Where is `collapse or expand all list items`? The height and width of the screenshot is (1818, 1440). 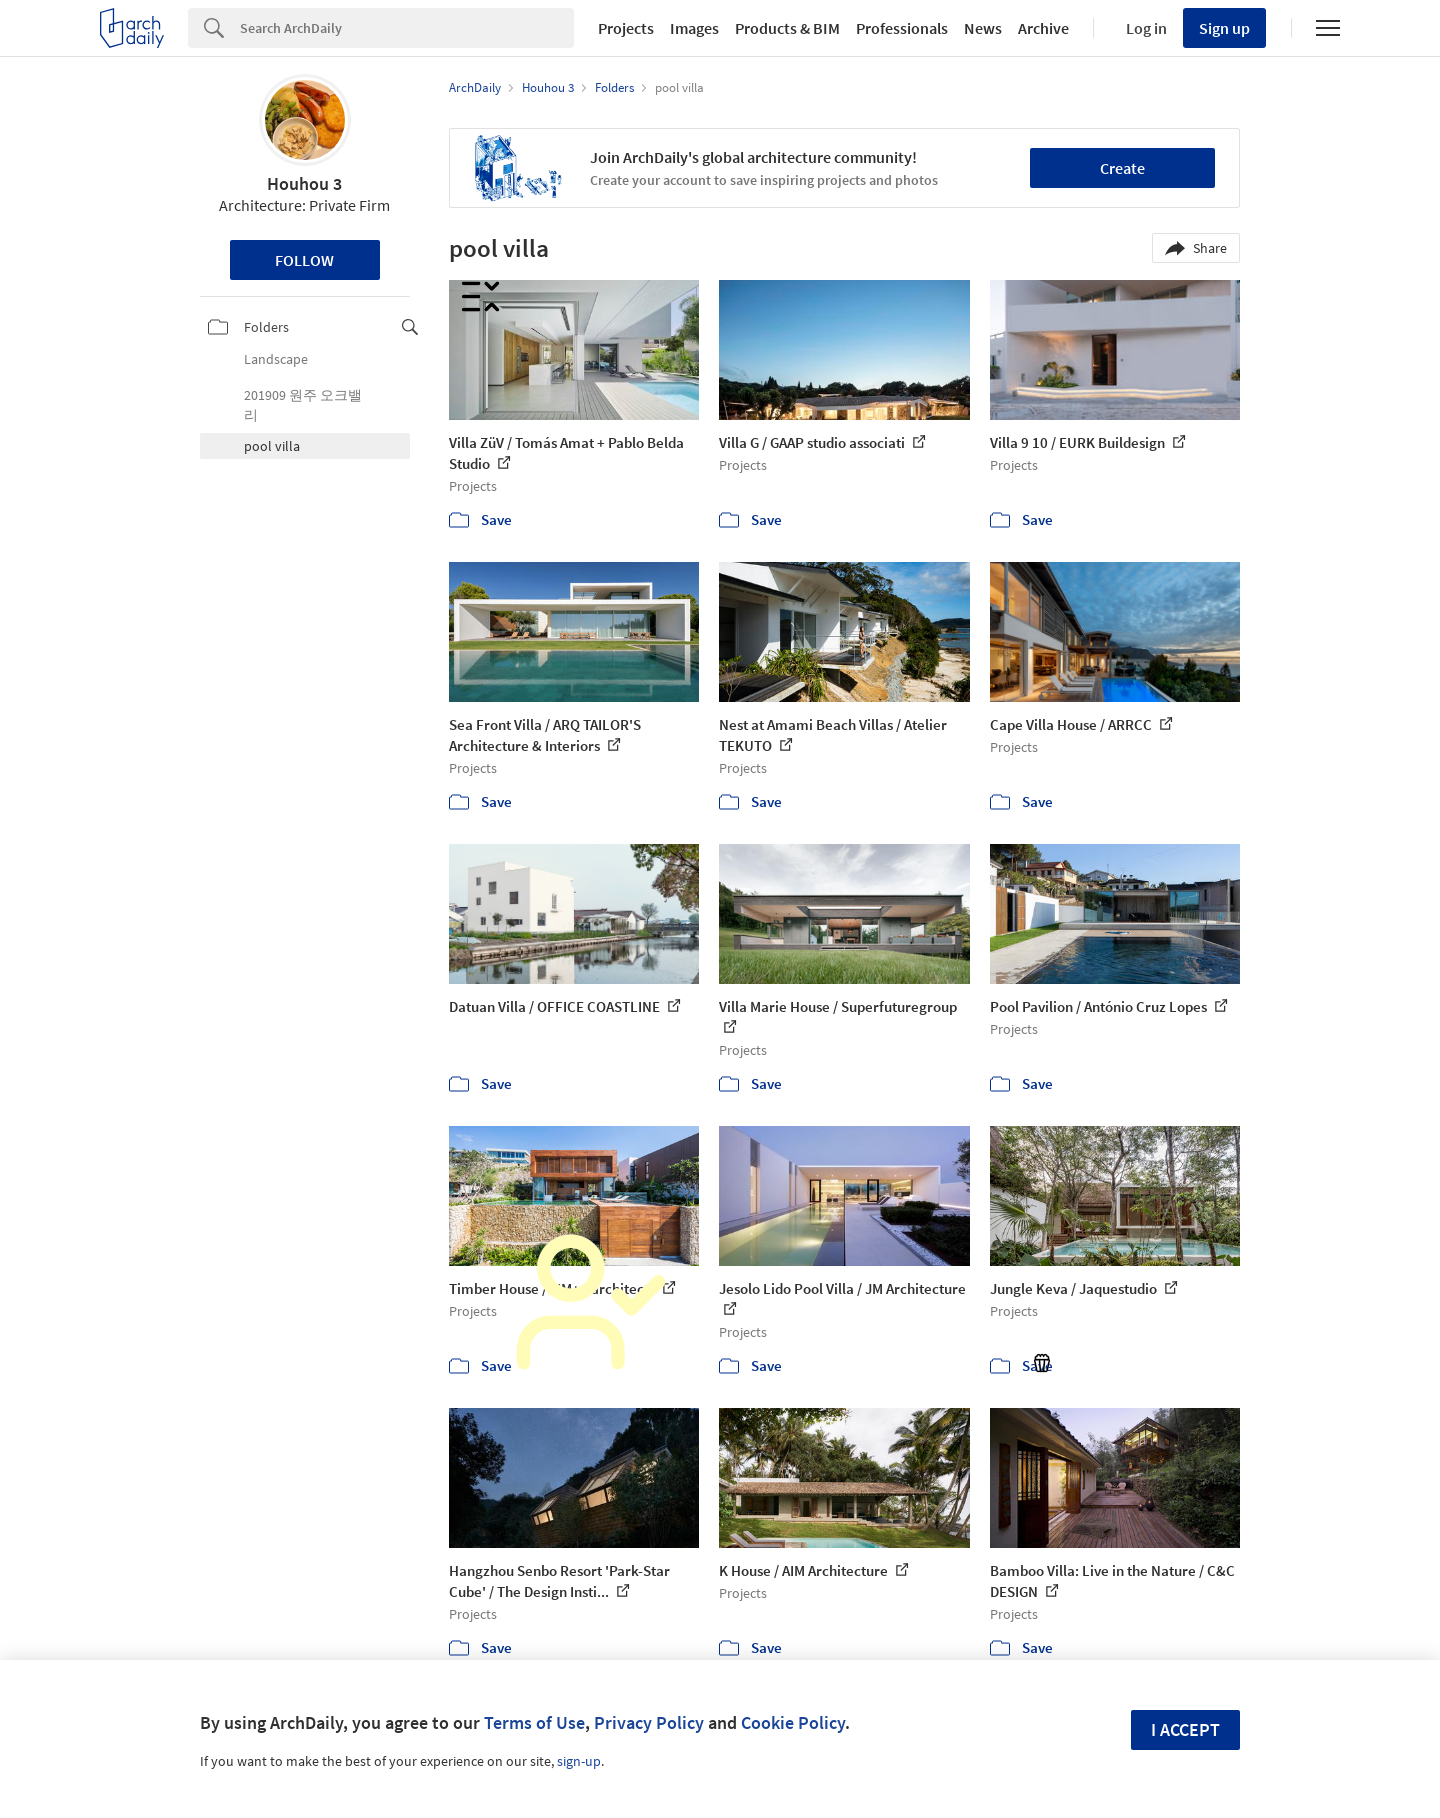
collapse or expand all list items is located at coordinates (480, 296).